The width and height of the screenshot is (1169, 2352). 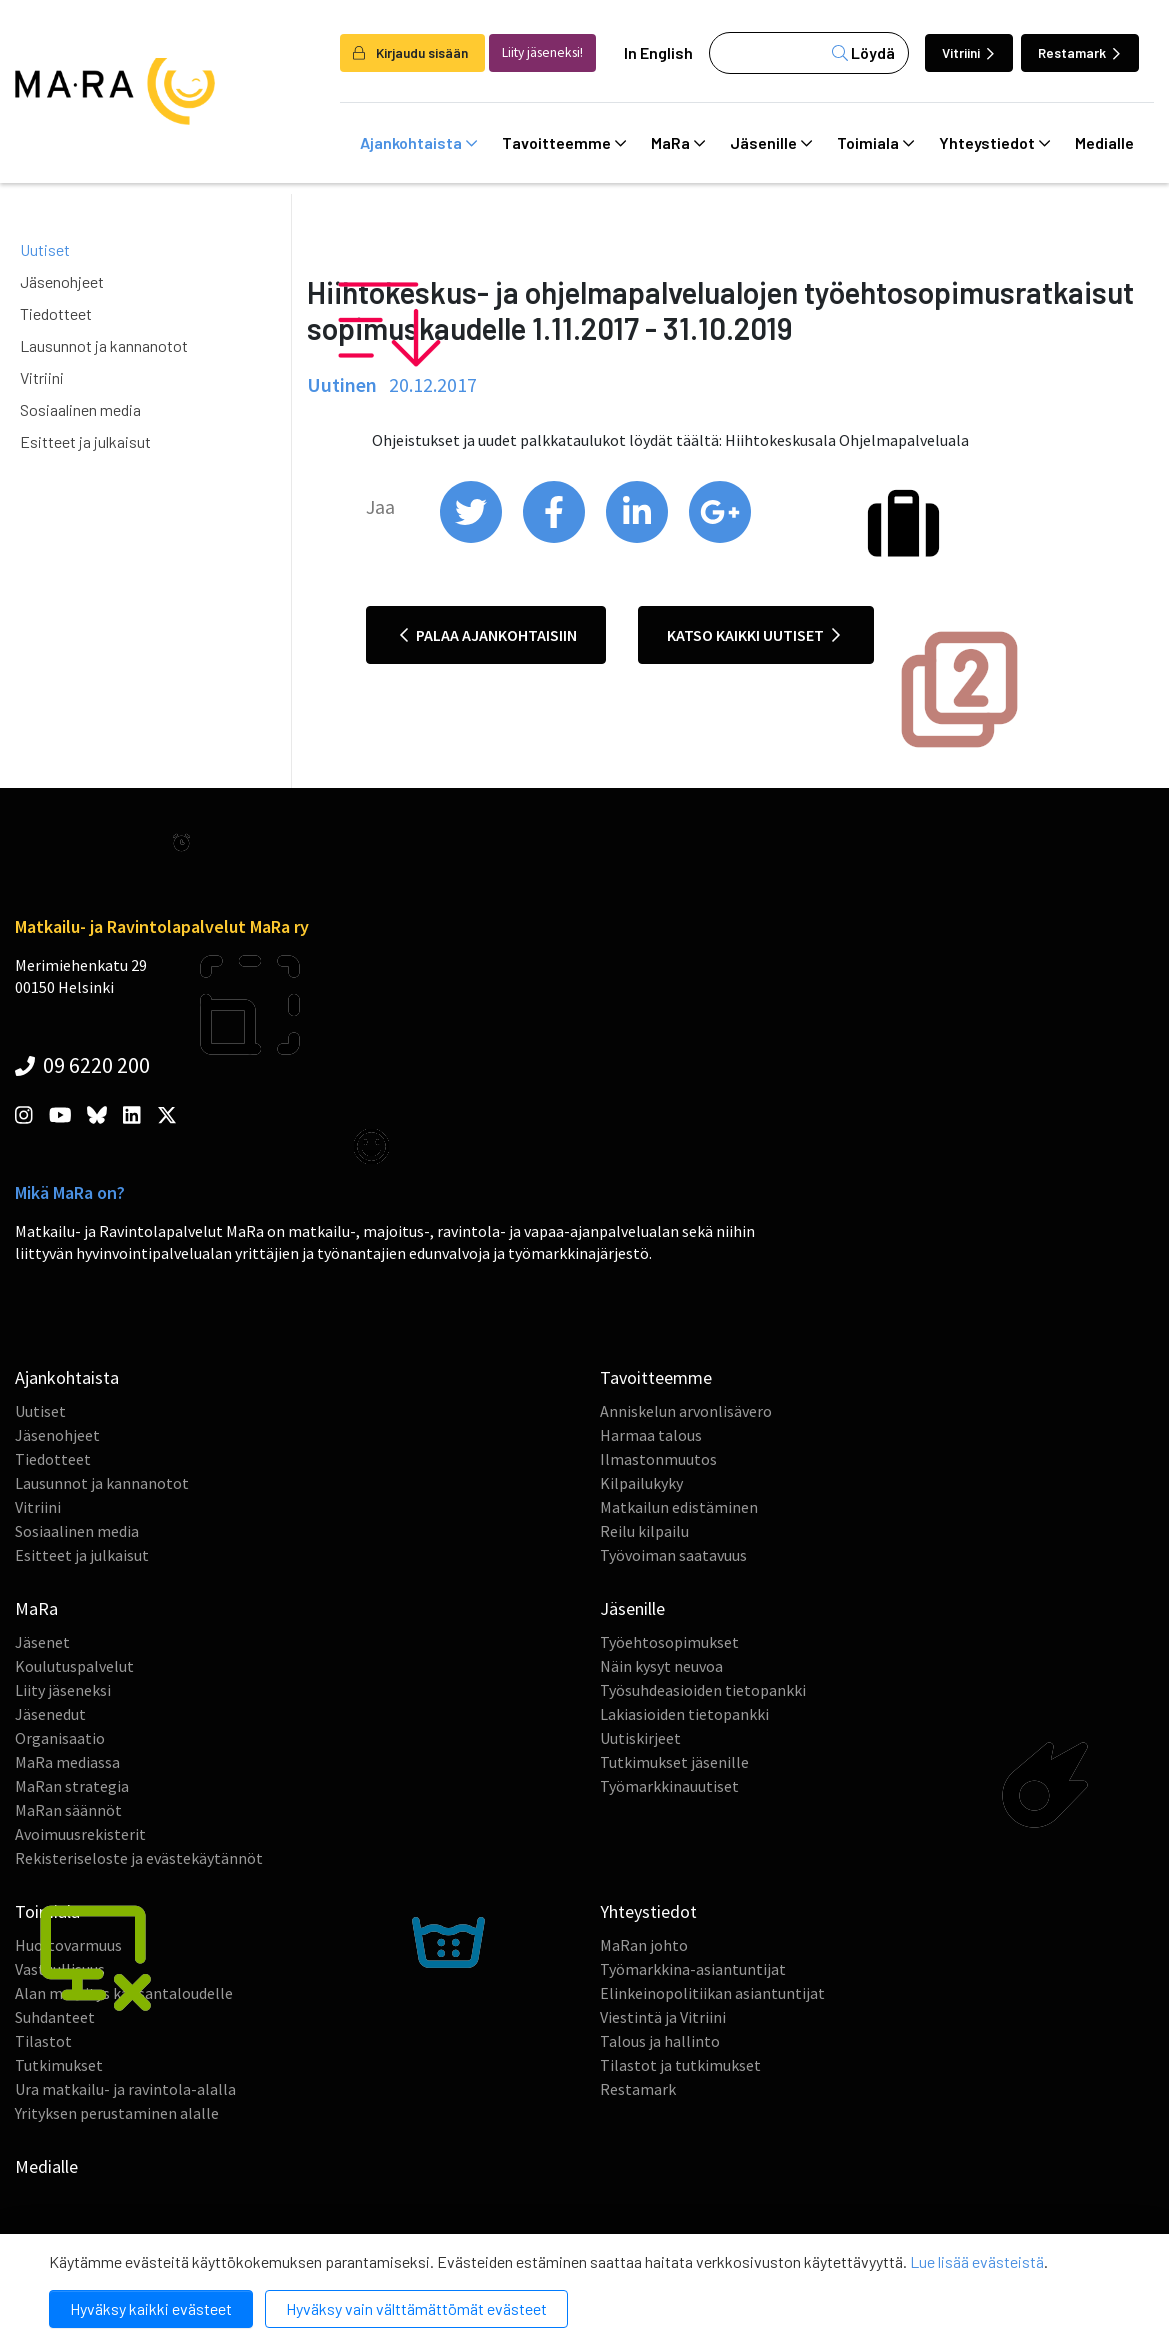 What do you see at coordinates (903, 525) in the screenshot?
I see `access travel or trip planning features` at bounding box center [903, 525].